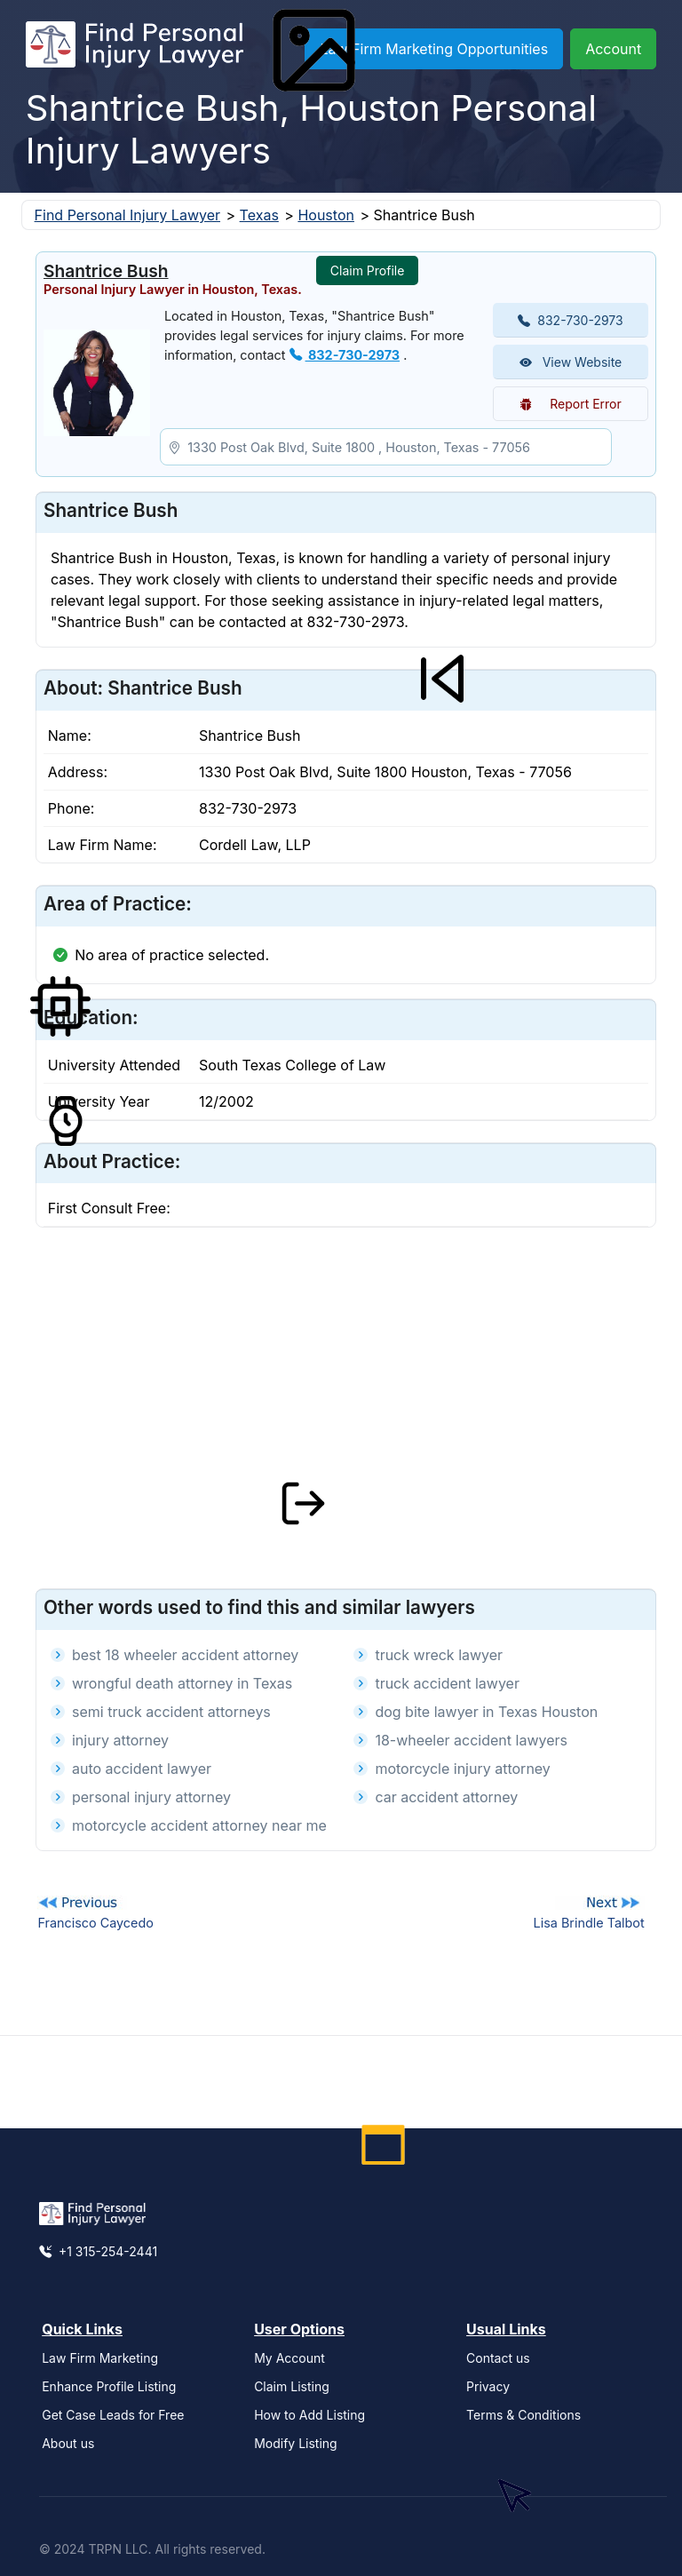 Image resolution: width=682 pixels, height=2576 pixels. Describe the element at coordinates (515, 2496) in the screenshot. I see `cursor selection tool` at that location.